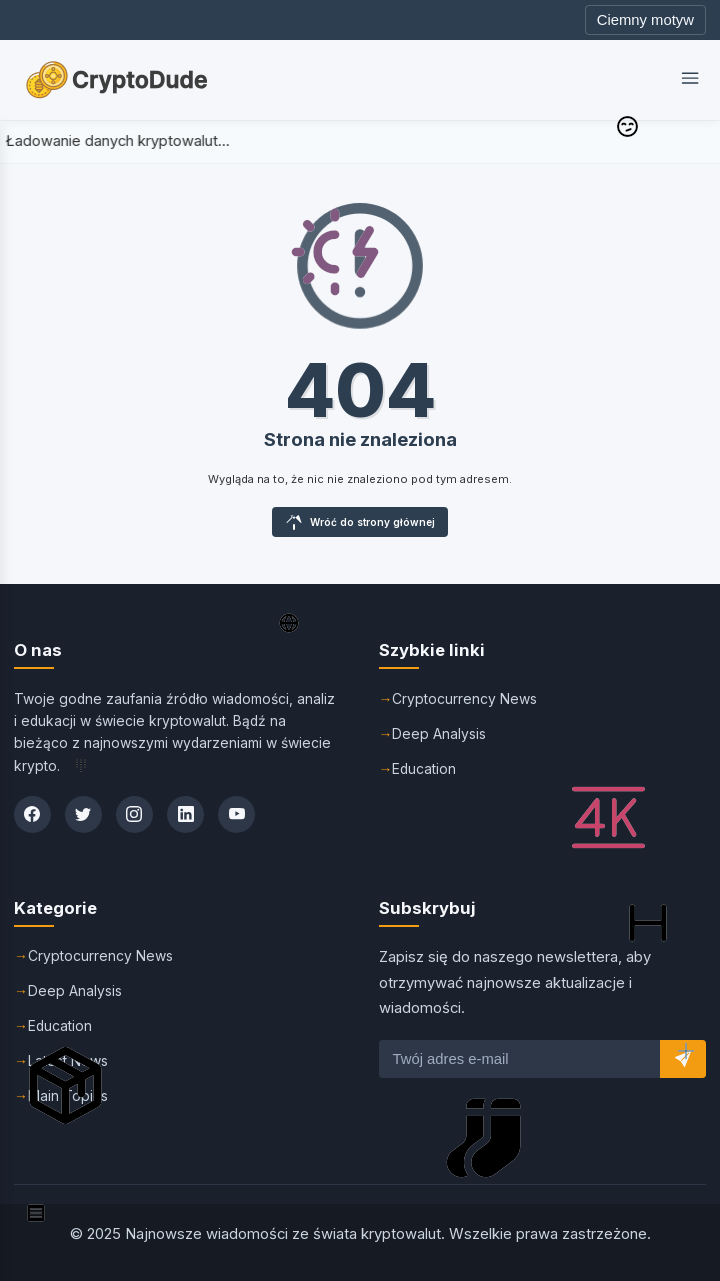  What do you see at coordinates (289, 623) in the screenshot?
I see `access website or browse the internet` at bounding box center [289, 623].